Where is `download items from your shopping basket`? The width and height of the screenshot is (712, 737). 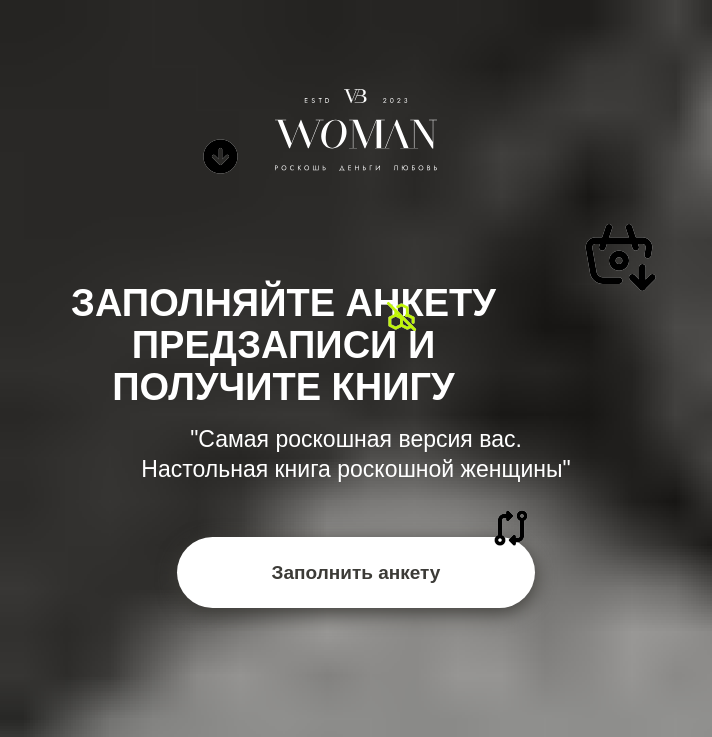 download items from your shopping basket is located at coordinates (619, 254).